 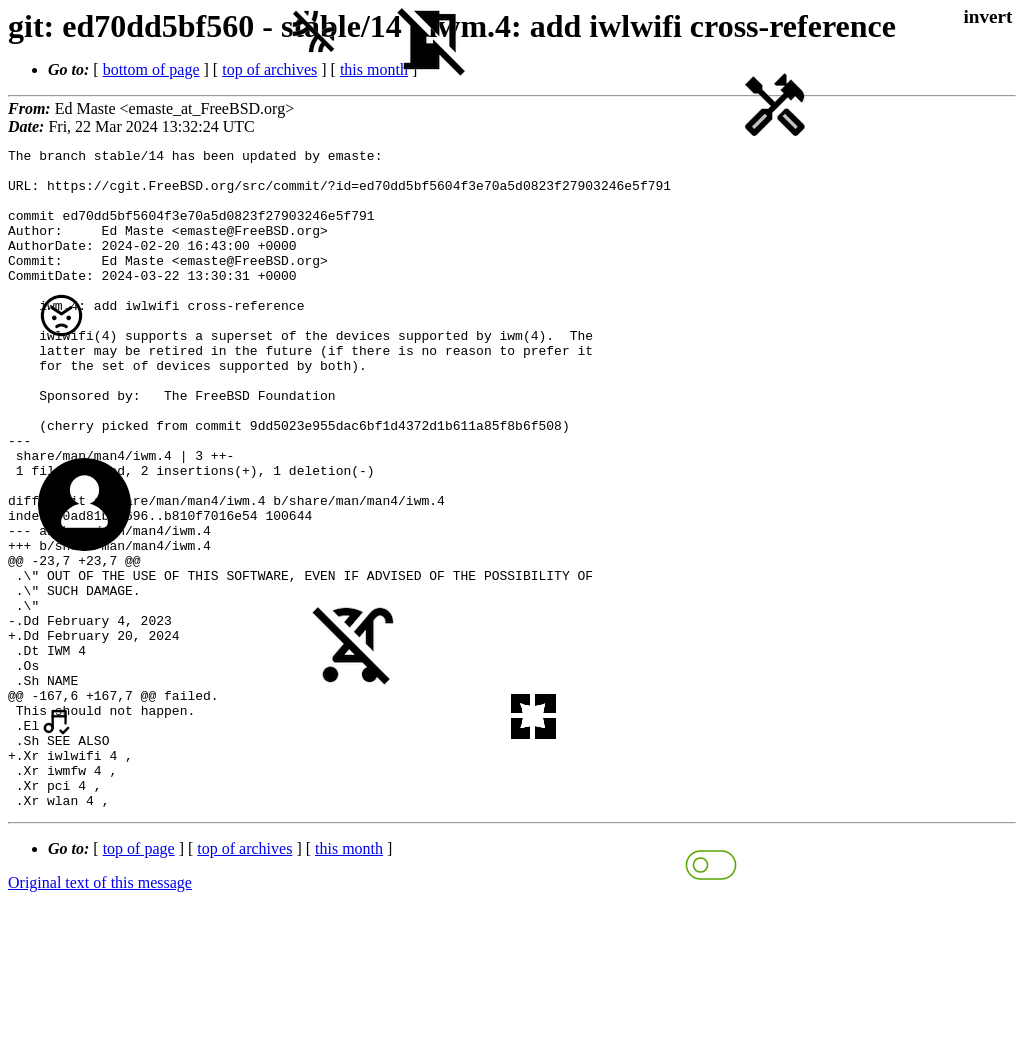 I want to click on meeting room unavailable or closed, so click(x=433, y=40).